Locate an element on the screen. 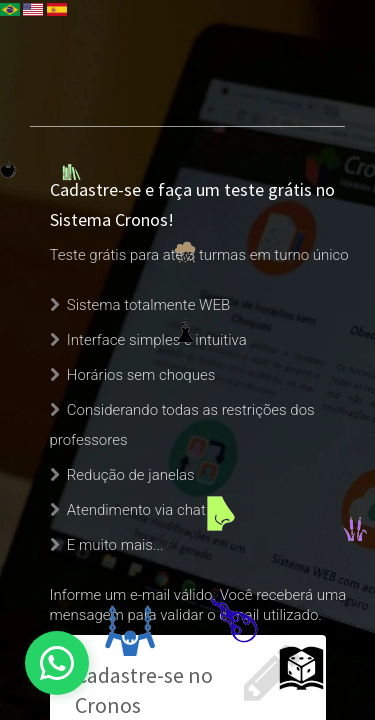 The image size is (375, 720). collect a health or bonus item is located at coordinates (8, 169).